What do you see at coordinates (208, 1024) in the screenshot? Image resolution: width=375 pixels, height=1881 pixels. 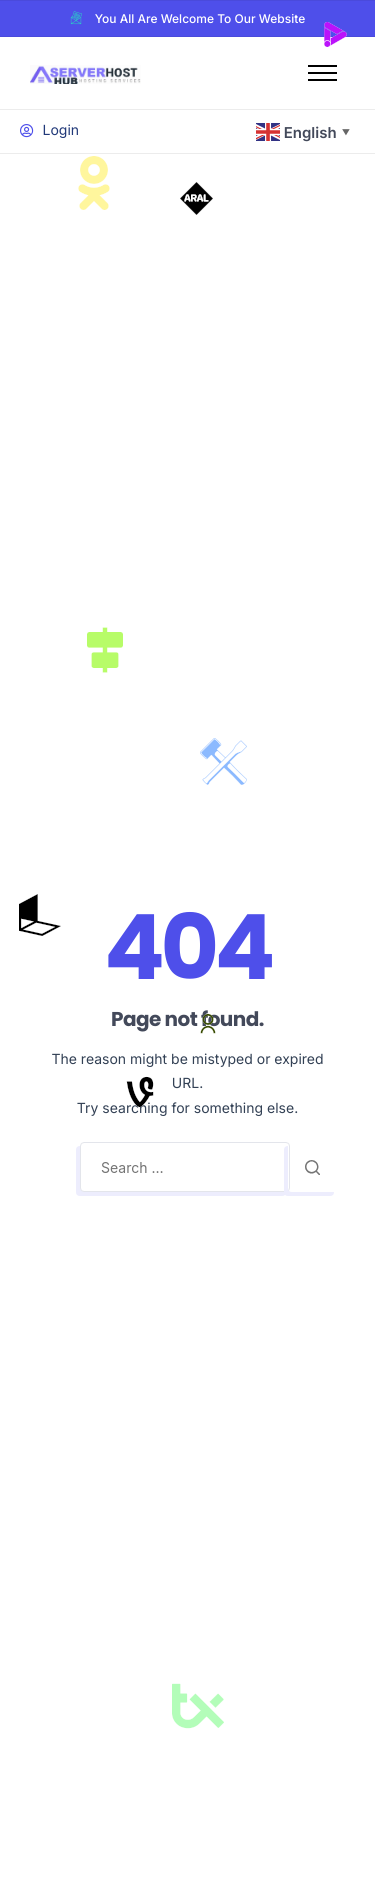 I see `view your profile` at bounding box center [208, 1024].